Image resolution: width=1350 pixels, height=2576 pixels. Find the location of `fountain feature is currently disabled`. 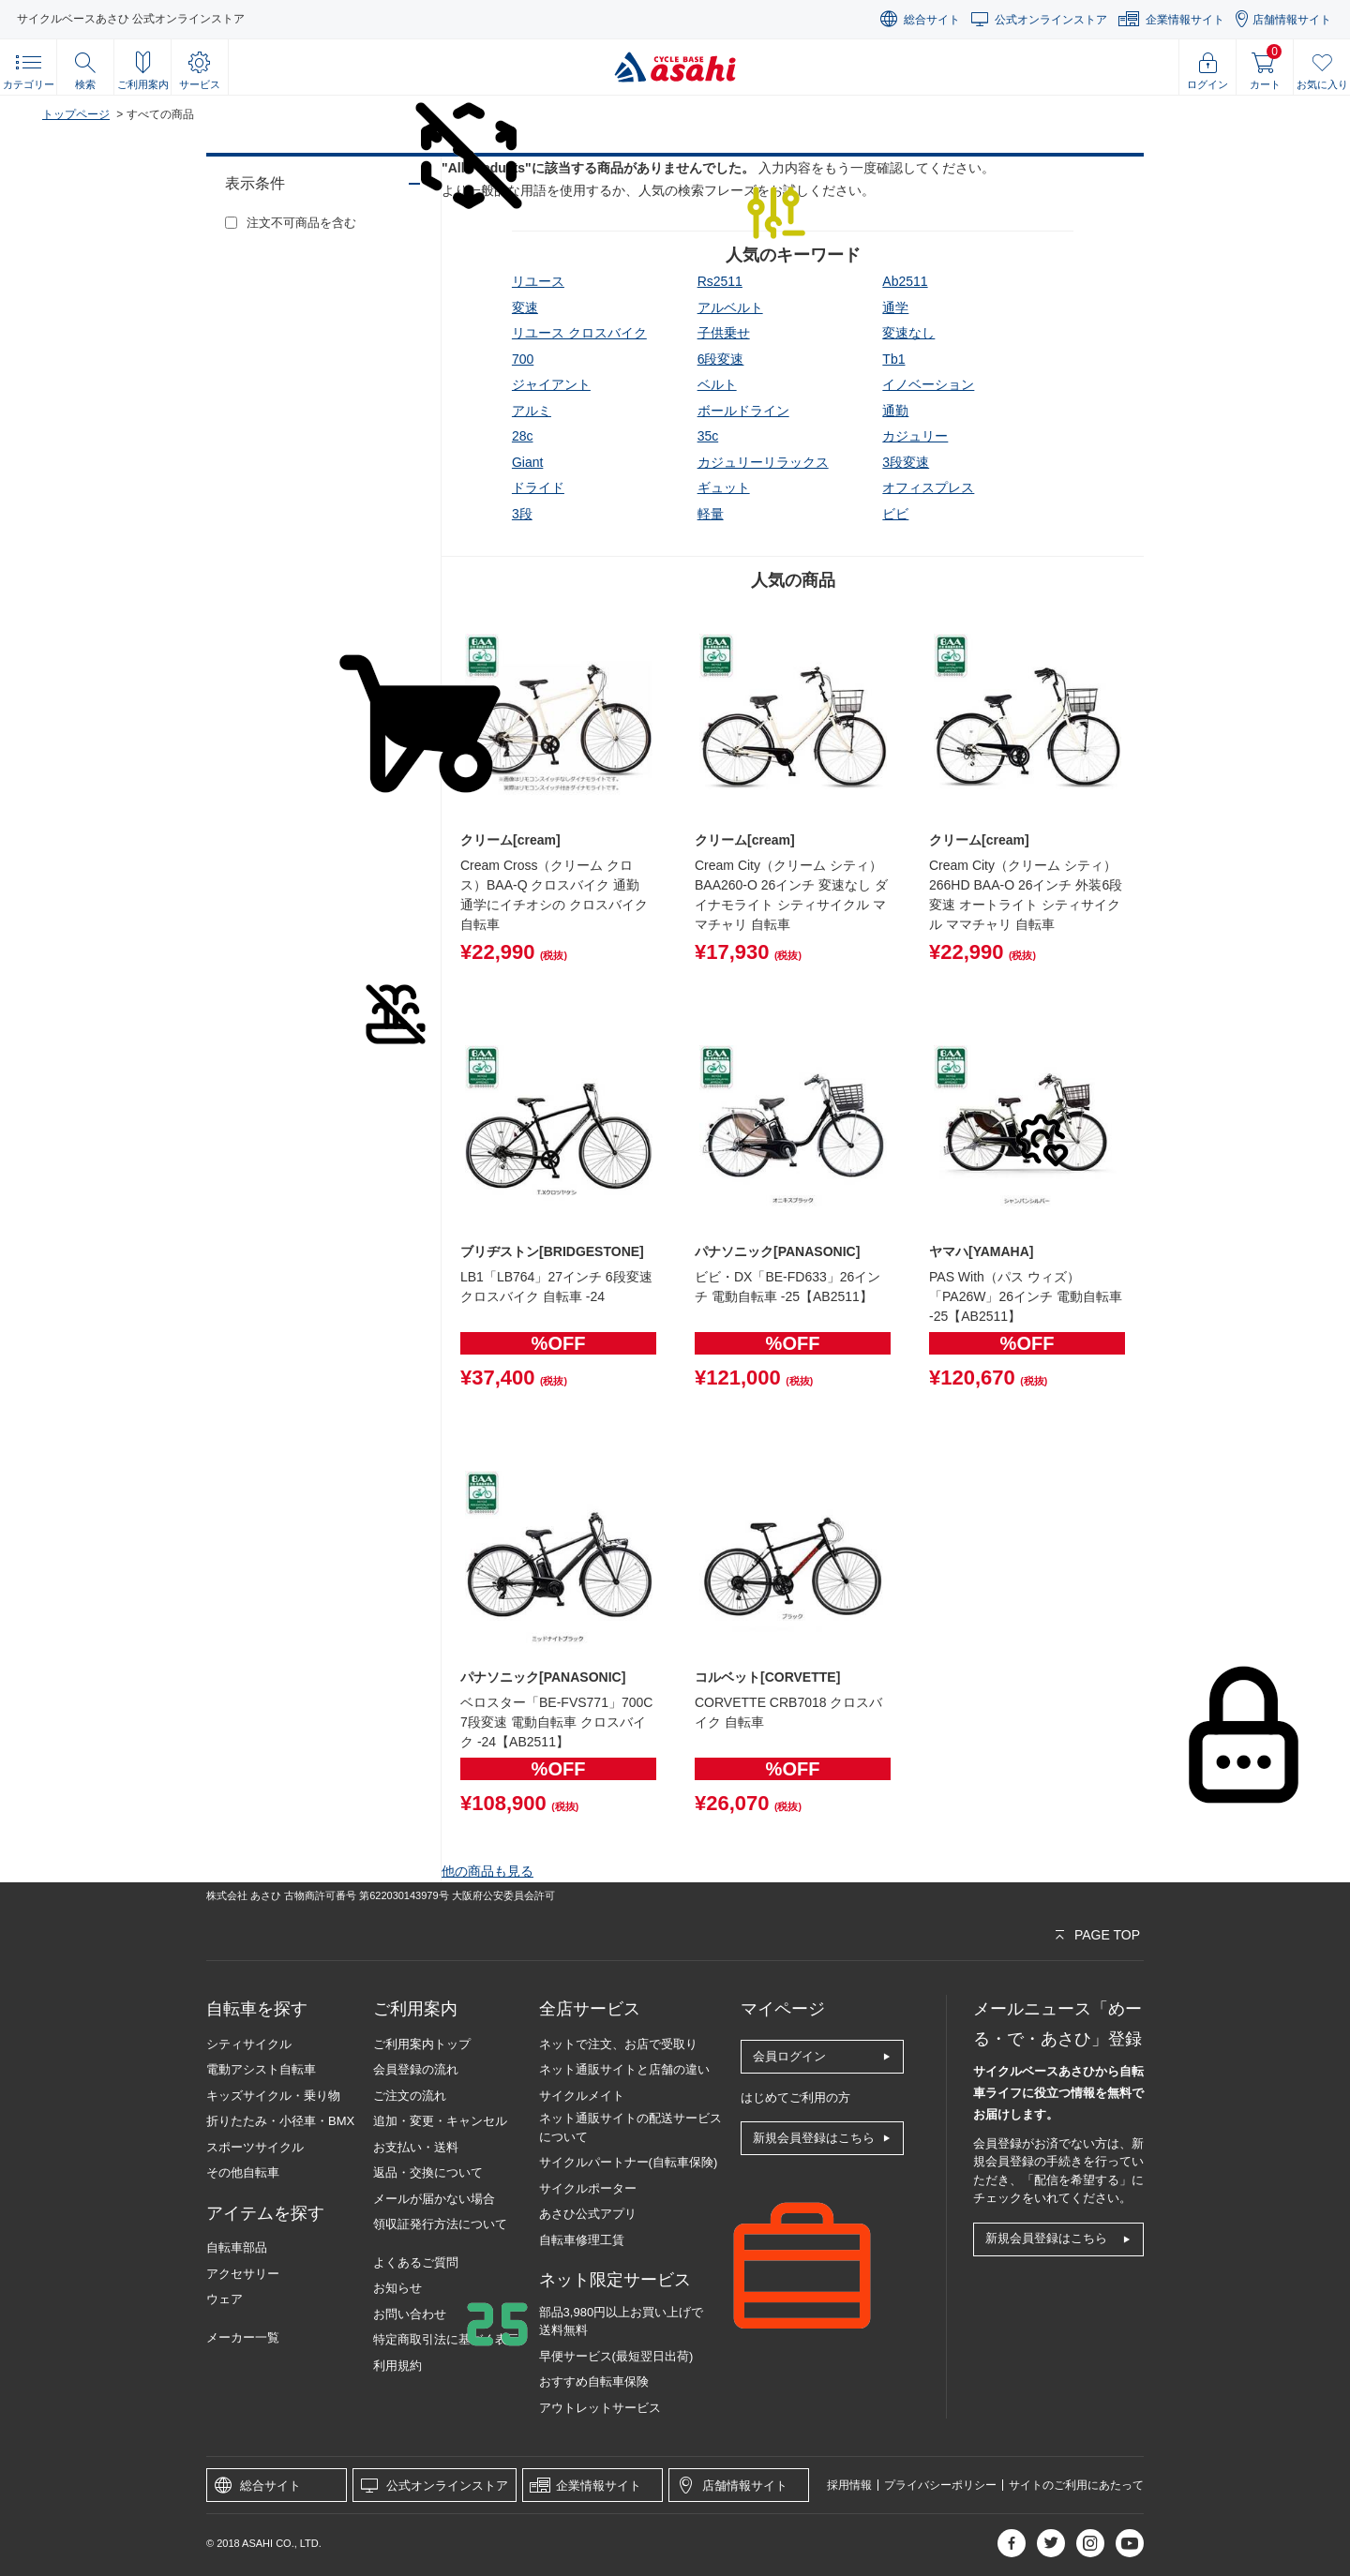

fountain feature is currently disabled is located at coordinates (396, 1014).